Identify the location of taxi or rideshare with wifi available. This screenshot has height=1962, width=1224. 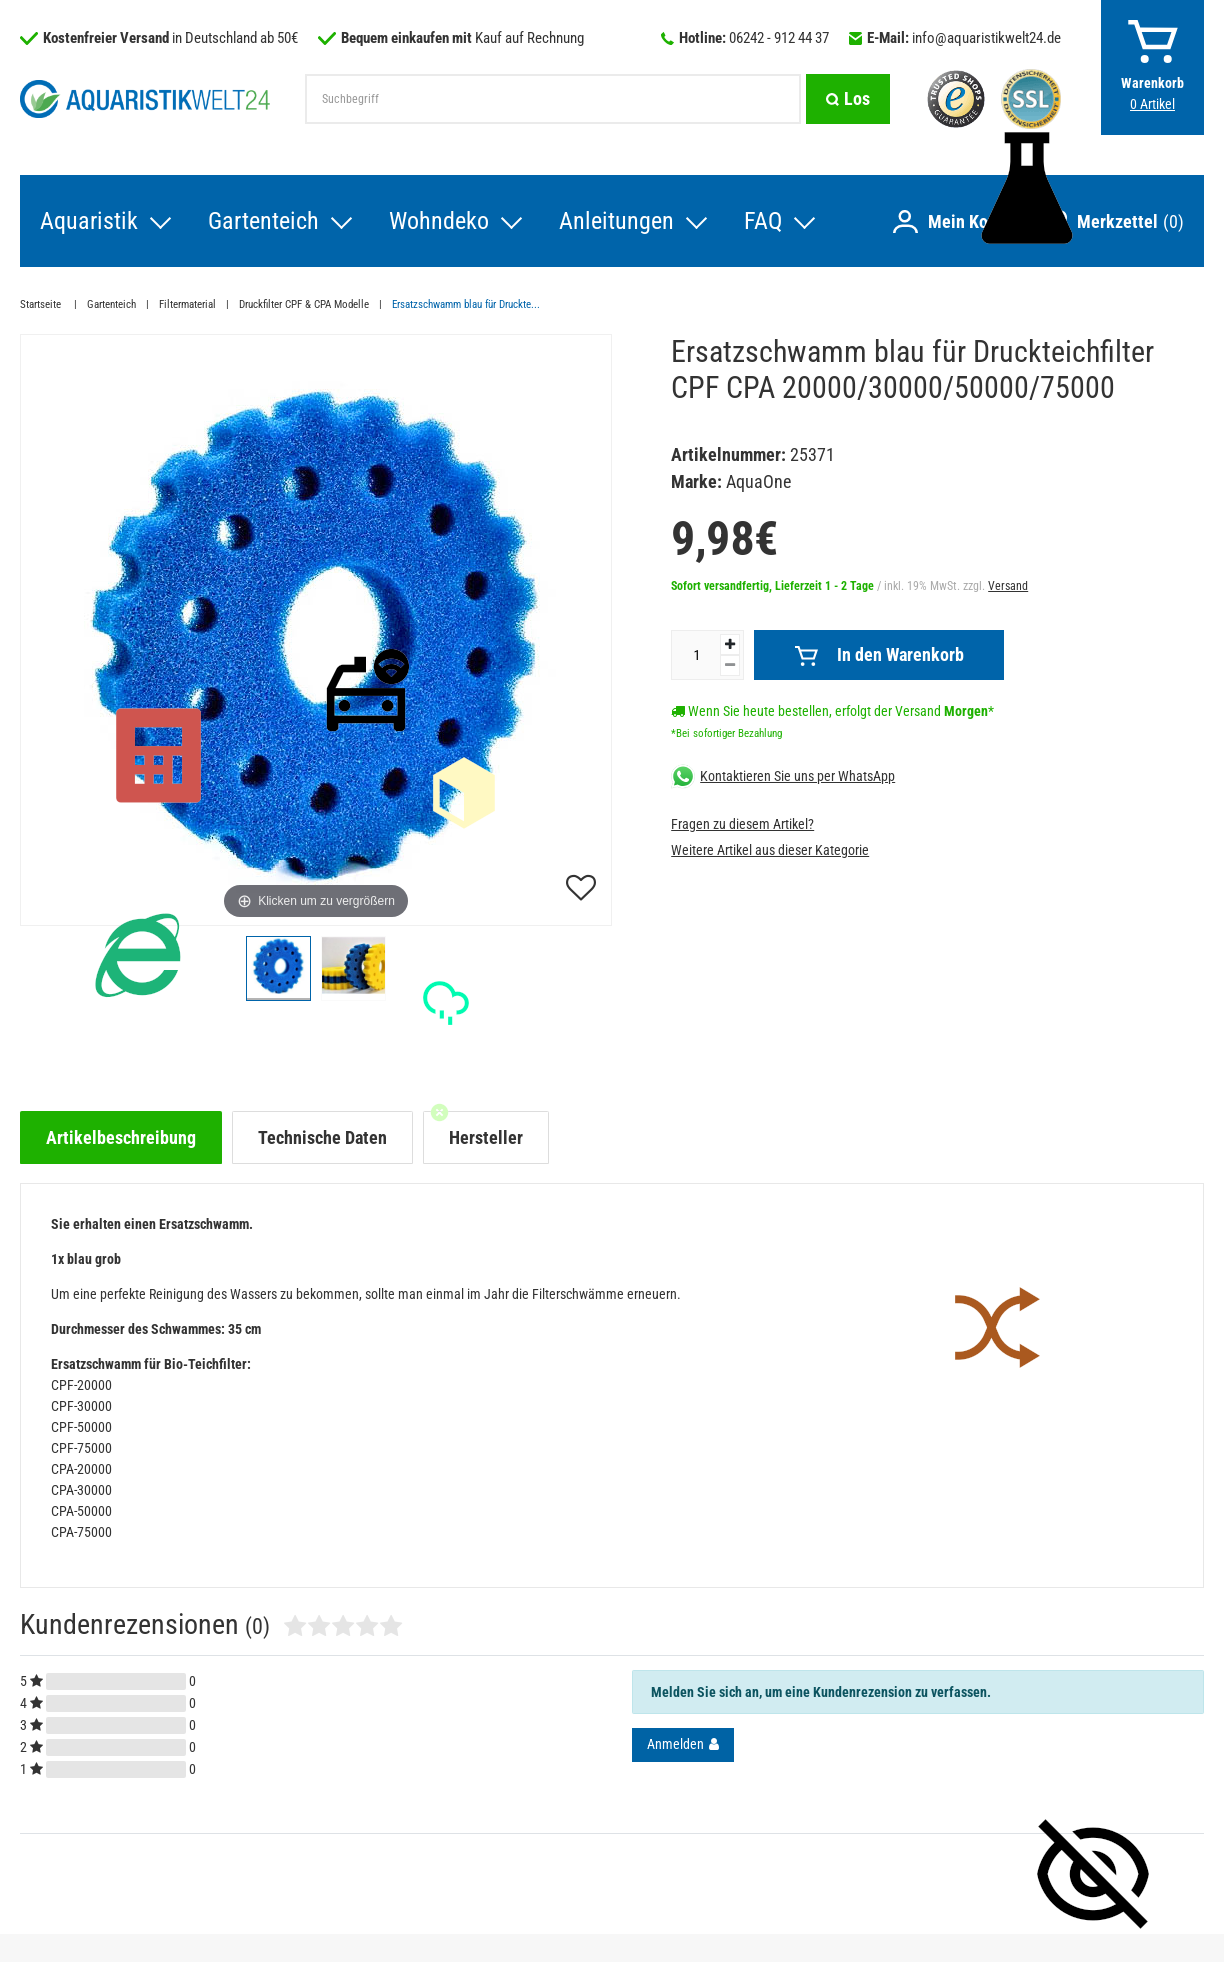
(366, 692).